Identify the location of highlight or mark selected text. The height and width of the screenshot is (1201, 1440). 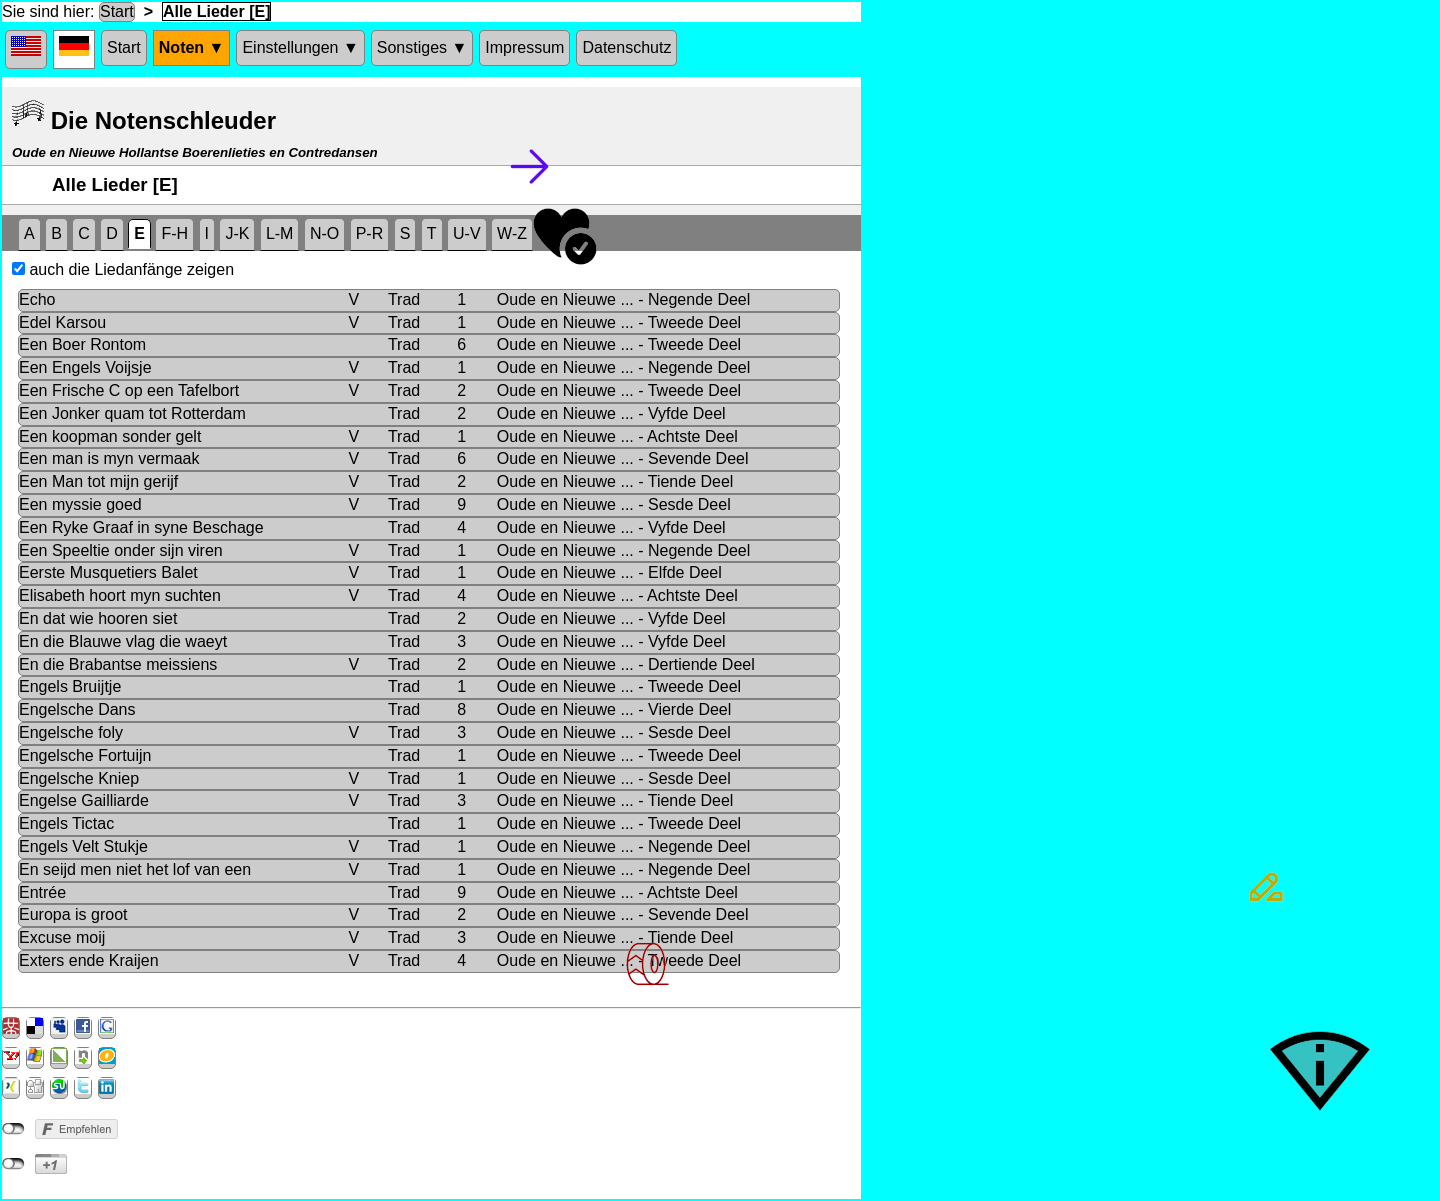
(1266, 888).